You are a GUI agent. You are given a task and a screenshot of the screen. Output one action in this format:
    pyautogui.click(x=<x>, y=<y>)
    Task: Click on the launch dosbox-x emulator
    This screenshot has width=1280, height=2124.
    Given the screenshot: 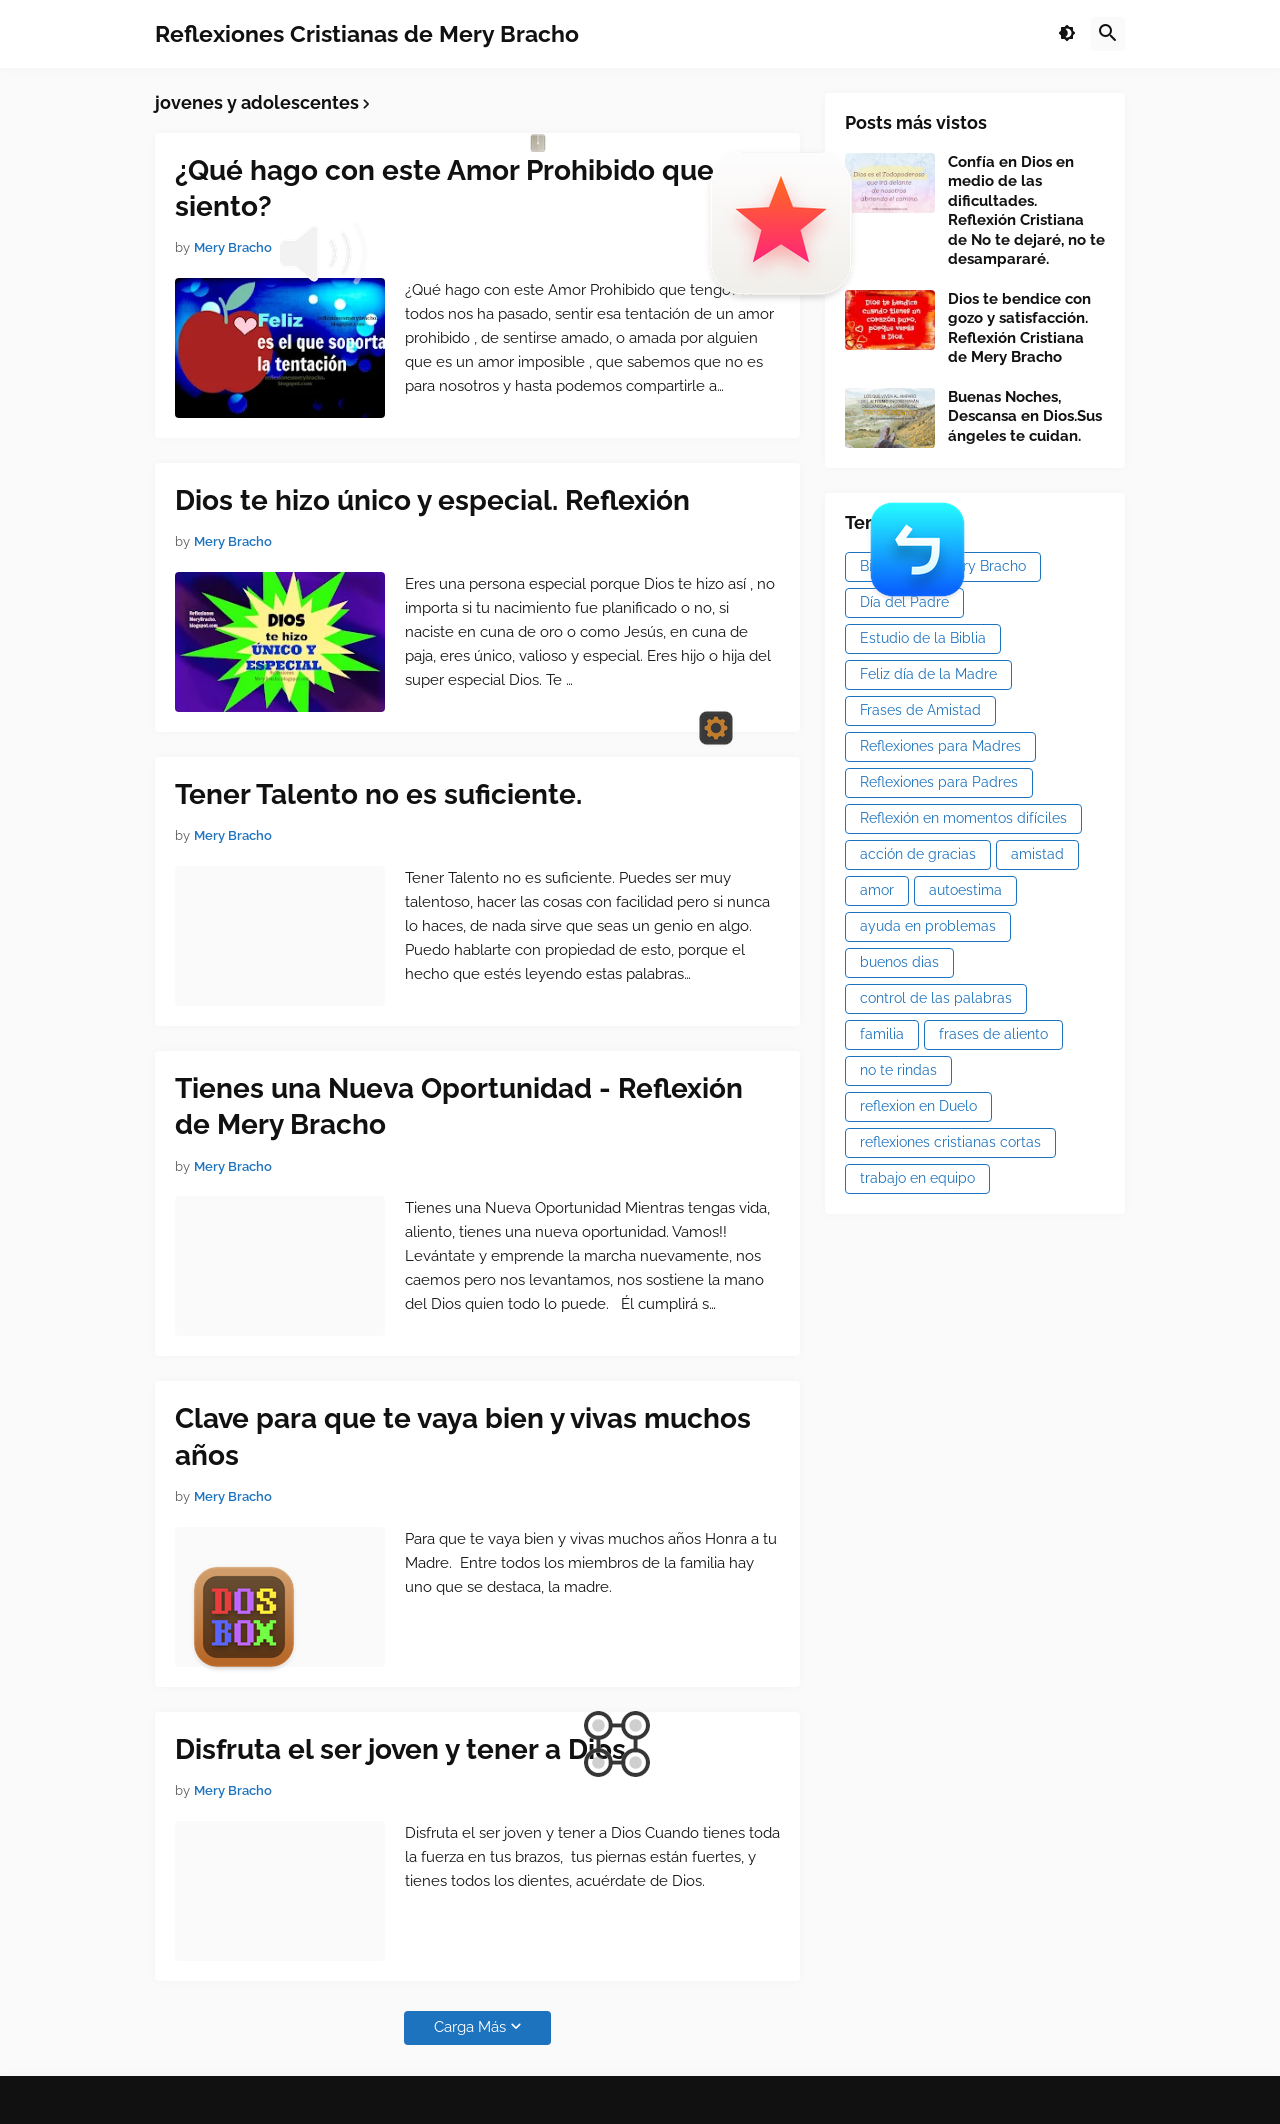 What is the action you would take?
    pyautogui.click(x=244, y=1617)
    